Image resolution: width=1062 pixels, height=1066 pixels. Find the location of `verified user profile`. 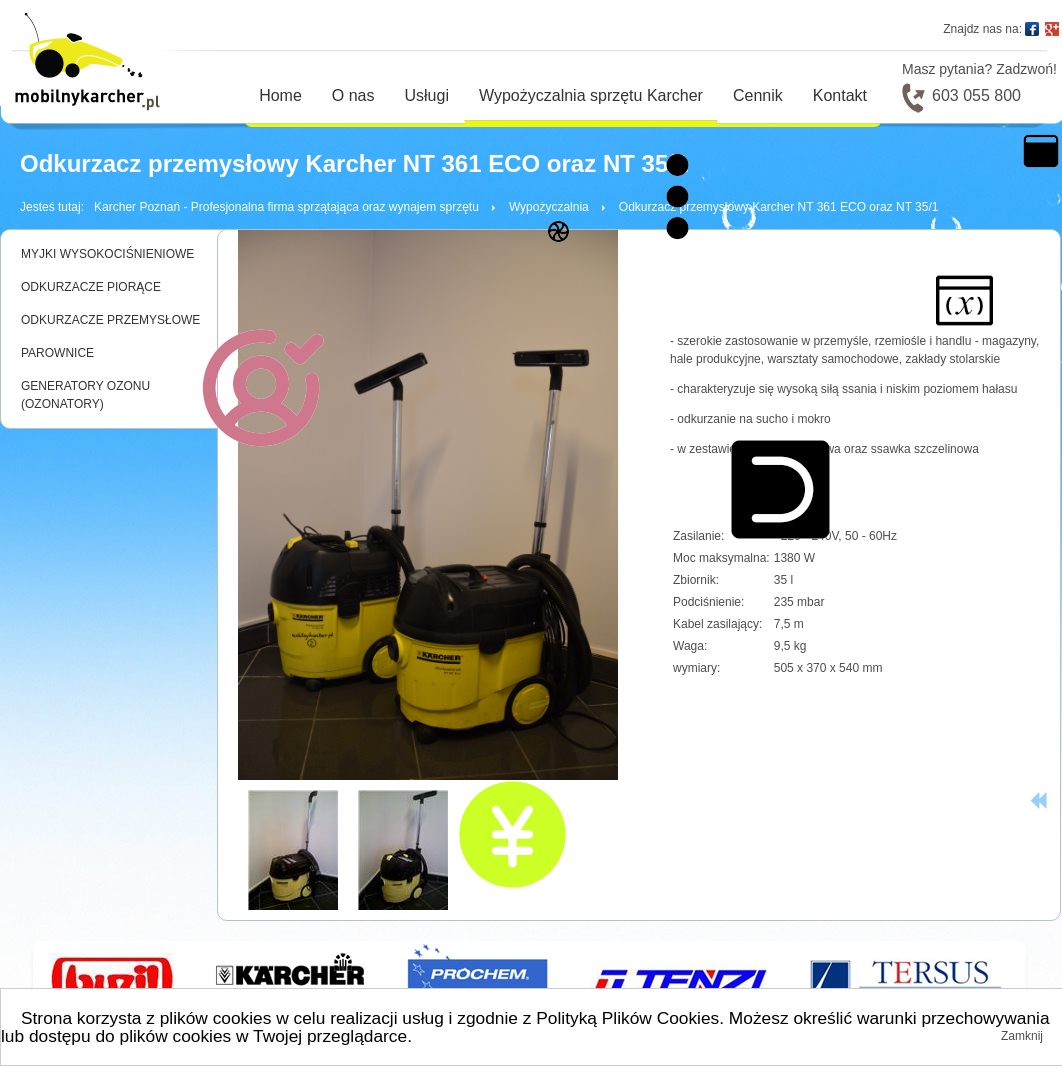

verified user profile is located at coordinates (261, 388).